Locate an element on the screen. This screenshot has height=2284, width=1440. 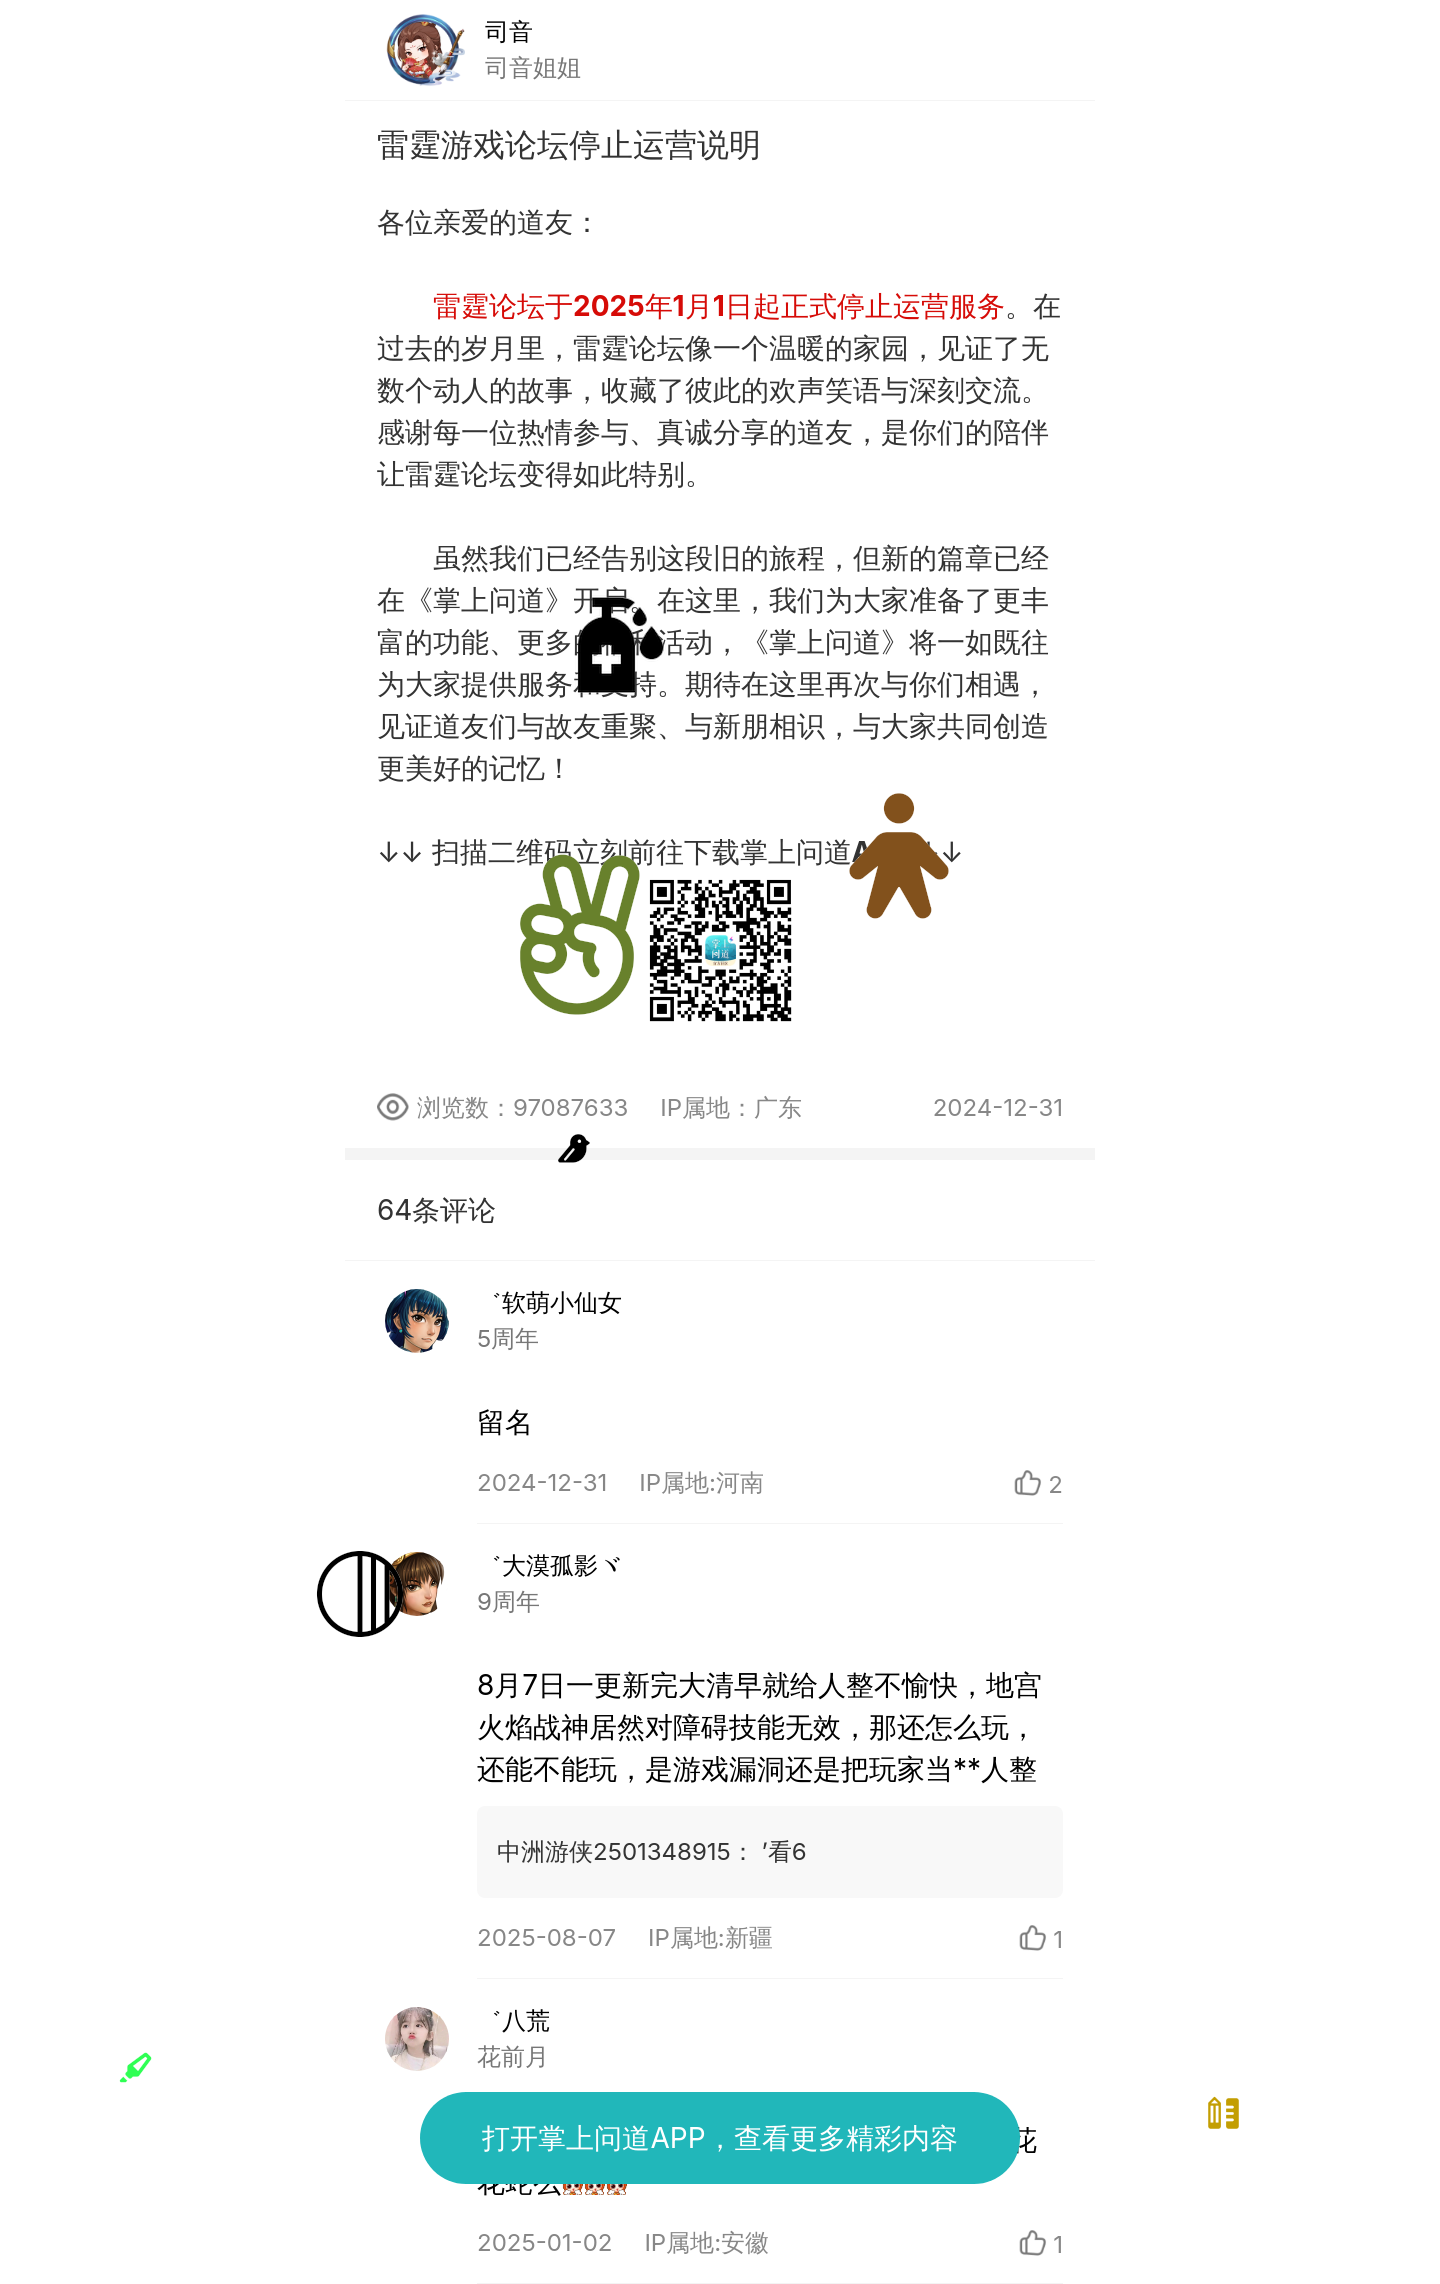
access design or editing tools is located at coordinates (1223, 2113).